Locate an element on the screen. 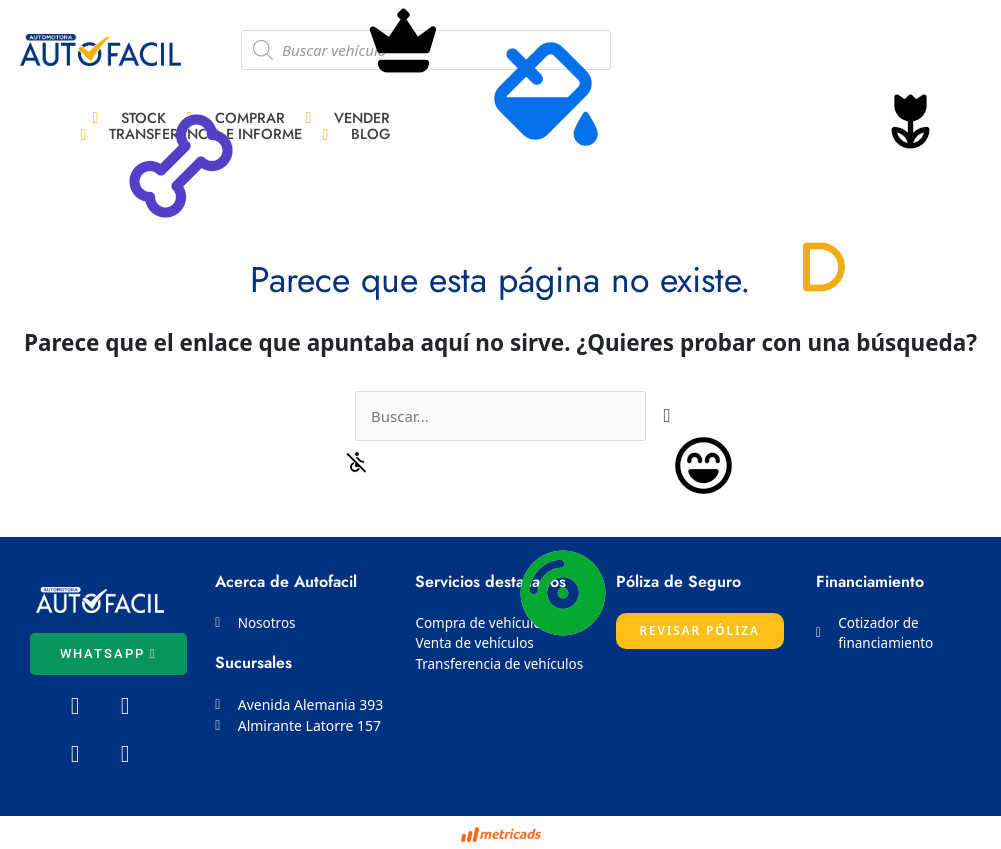 The height and width of the screenshot is (849, 1001). enable macro or close-up camera mode is located at coordinates (910, 121).